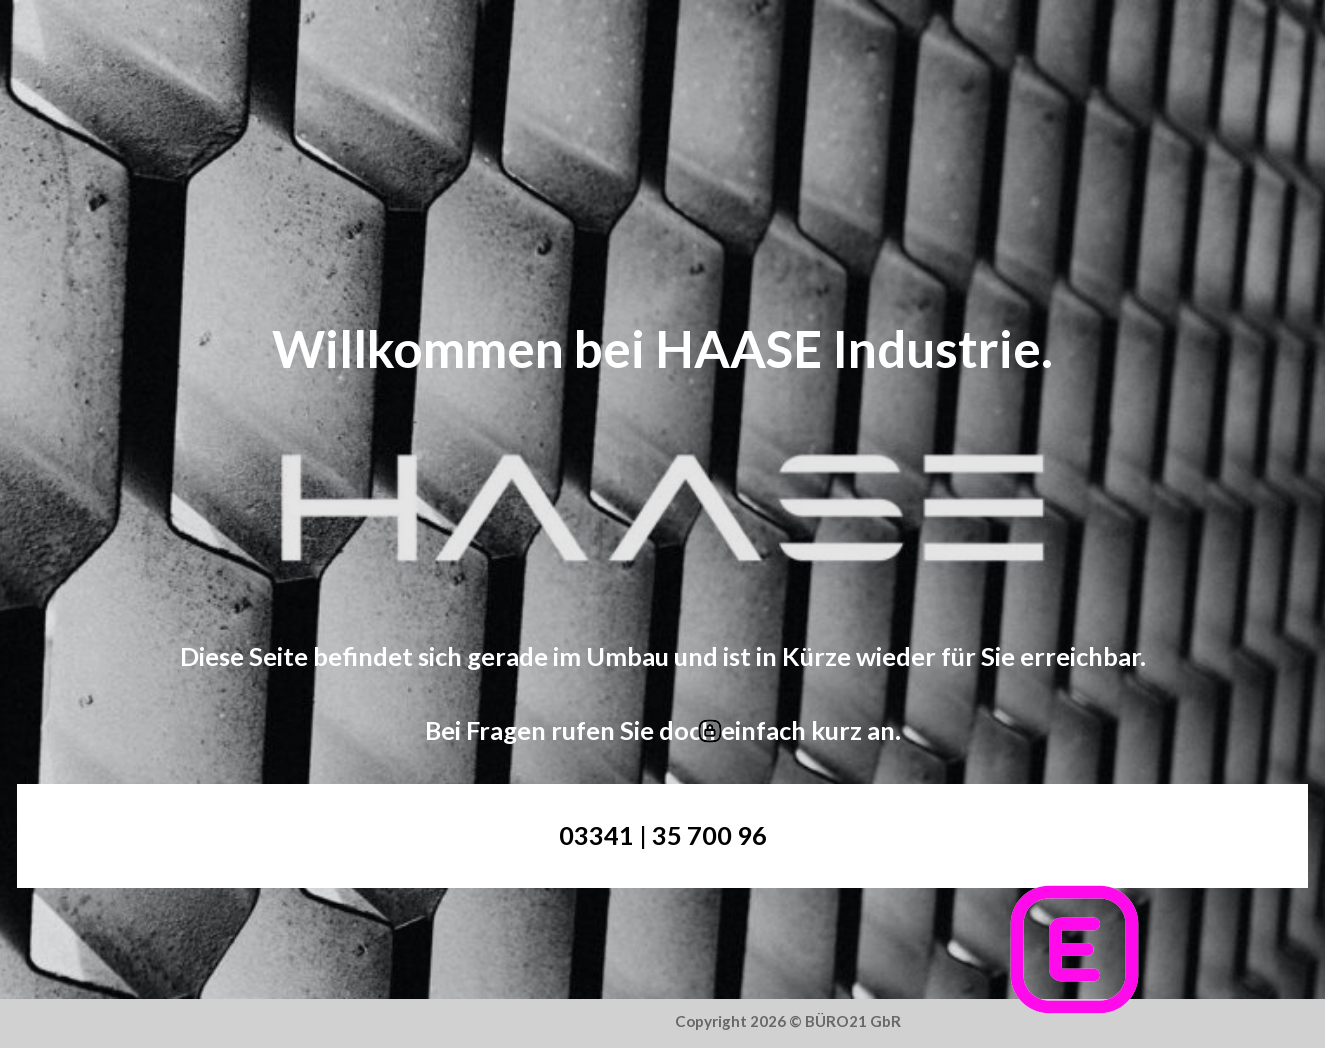  Describe the element at coordinates (710, 731) in the screenshot. I see `indicates a locked or secured item` at that location.